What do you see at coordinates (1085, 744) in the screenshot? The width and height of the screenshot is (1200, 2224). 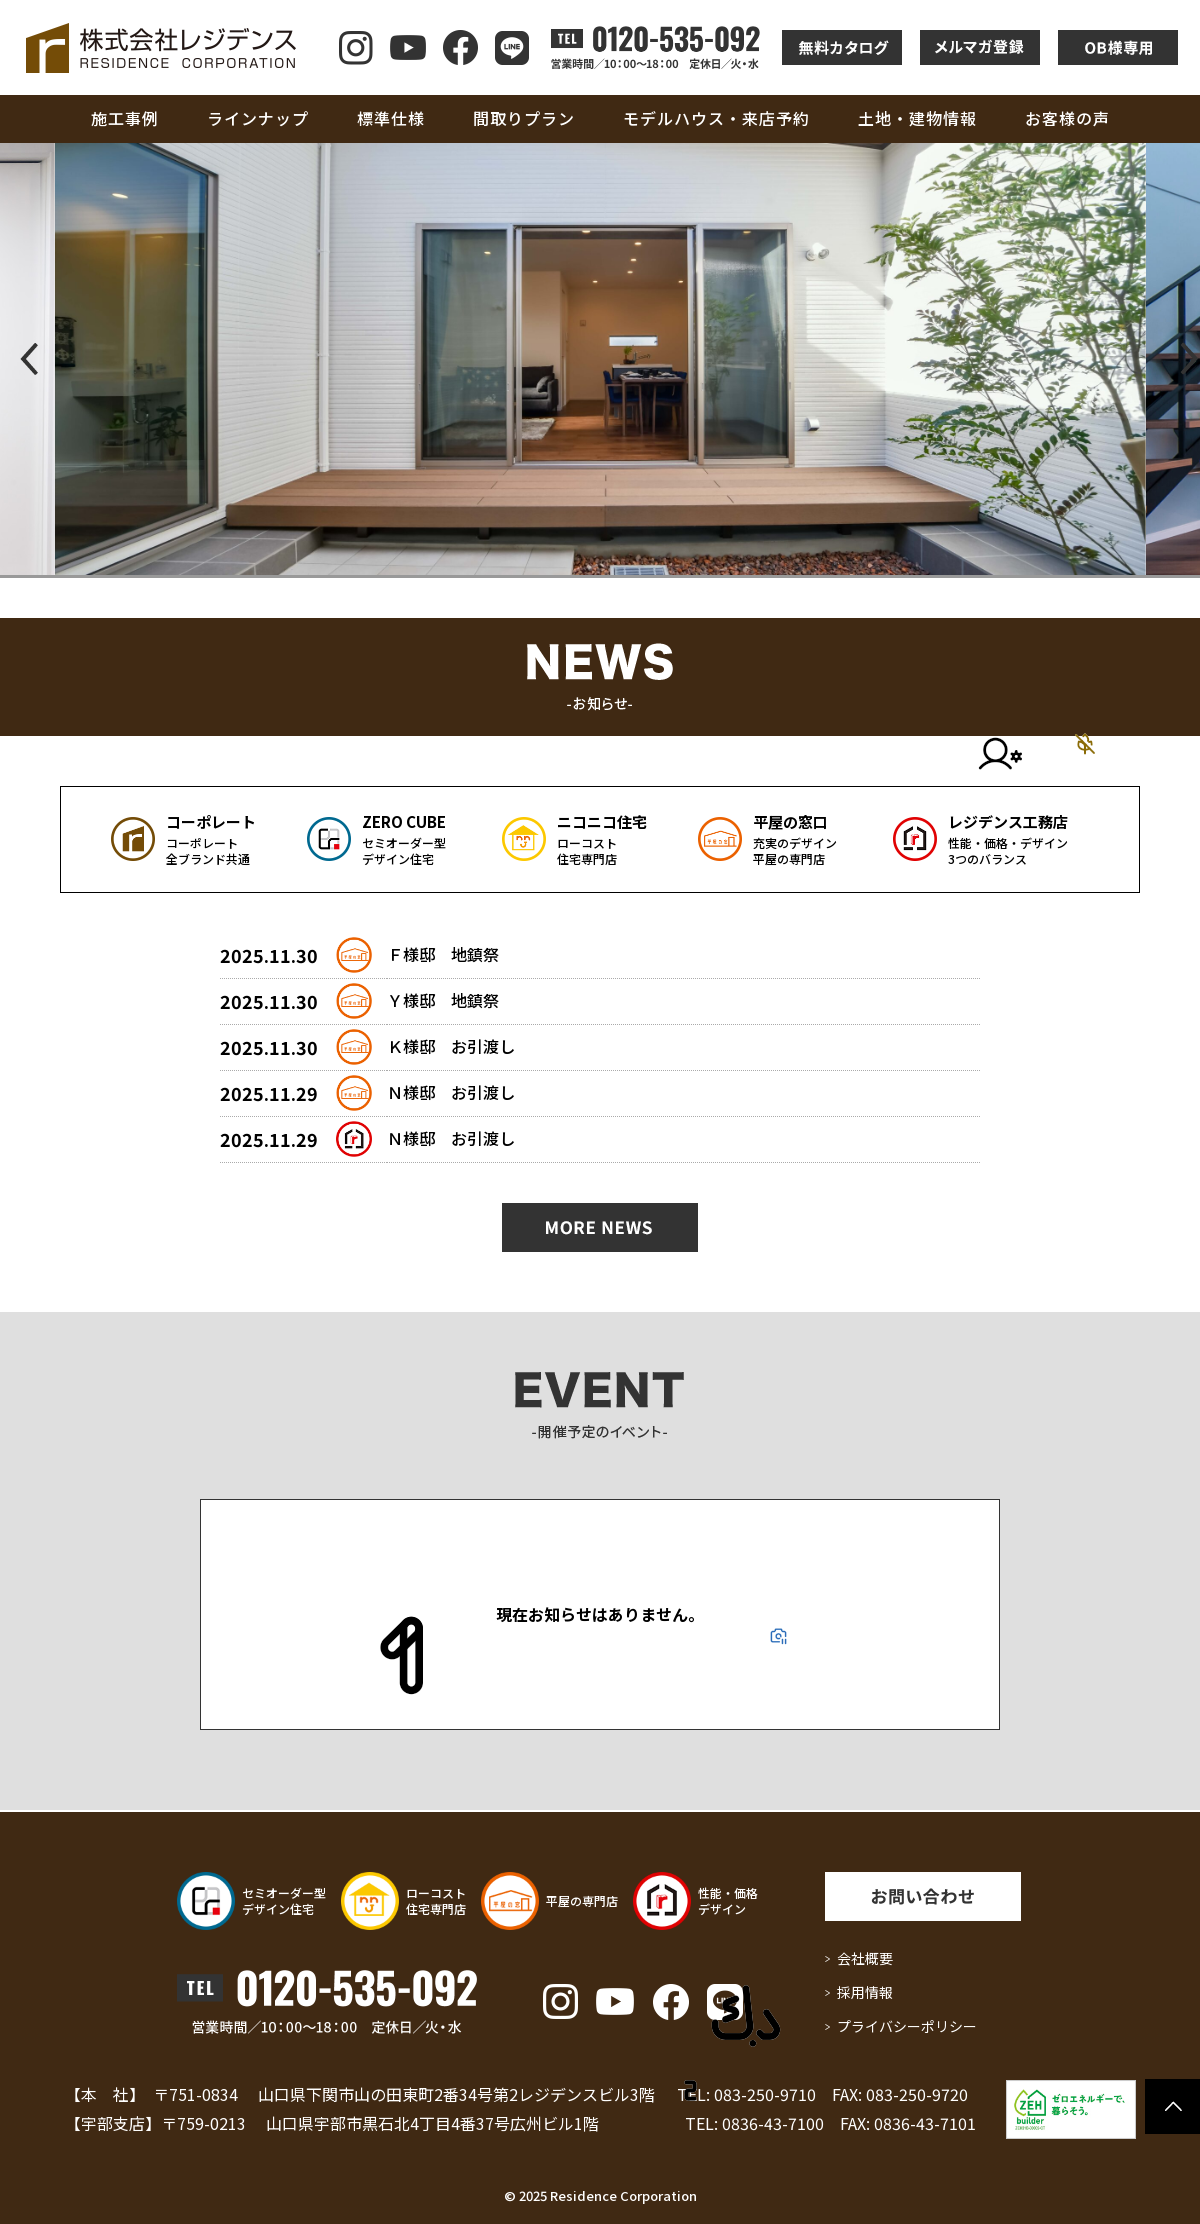 I see `indicates gluten-free option or product` at bounding box center [1085, 744].